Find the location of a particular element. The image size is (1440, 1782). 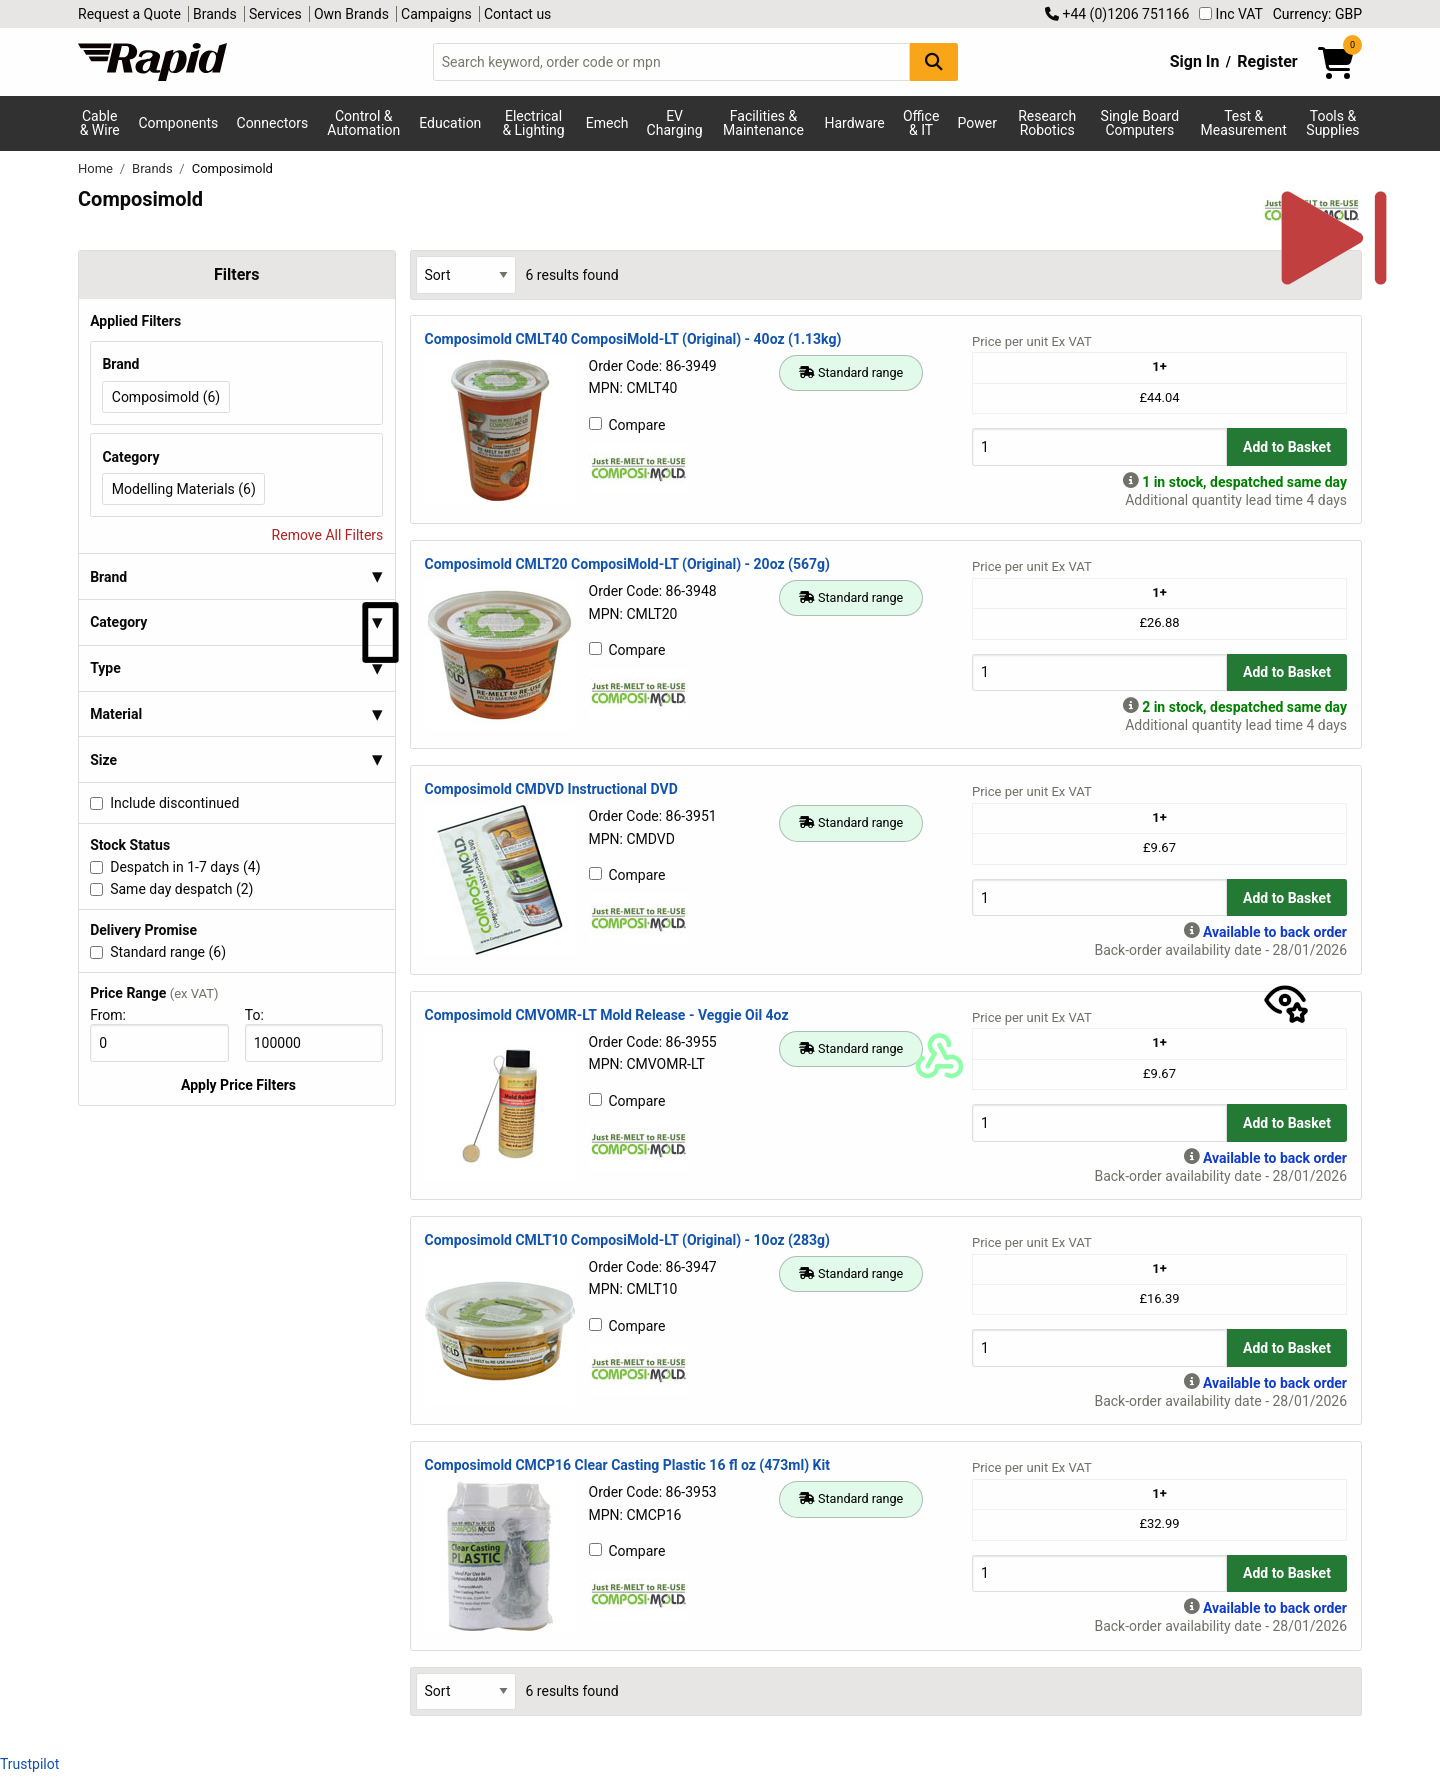

configure webhook integrations is located at coordinates (939, 1054).